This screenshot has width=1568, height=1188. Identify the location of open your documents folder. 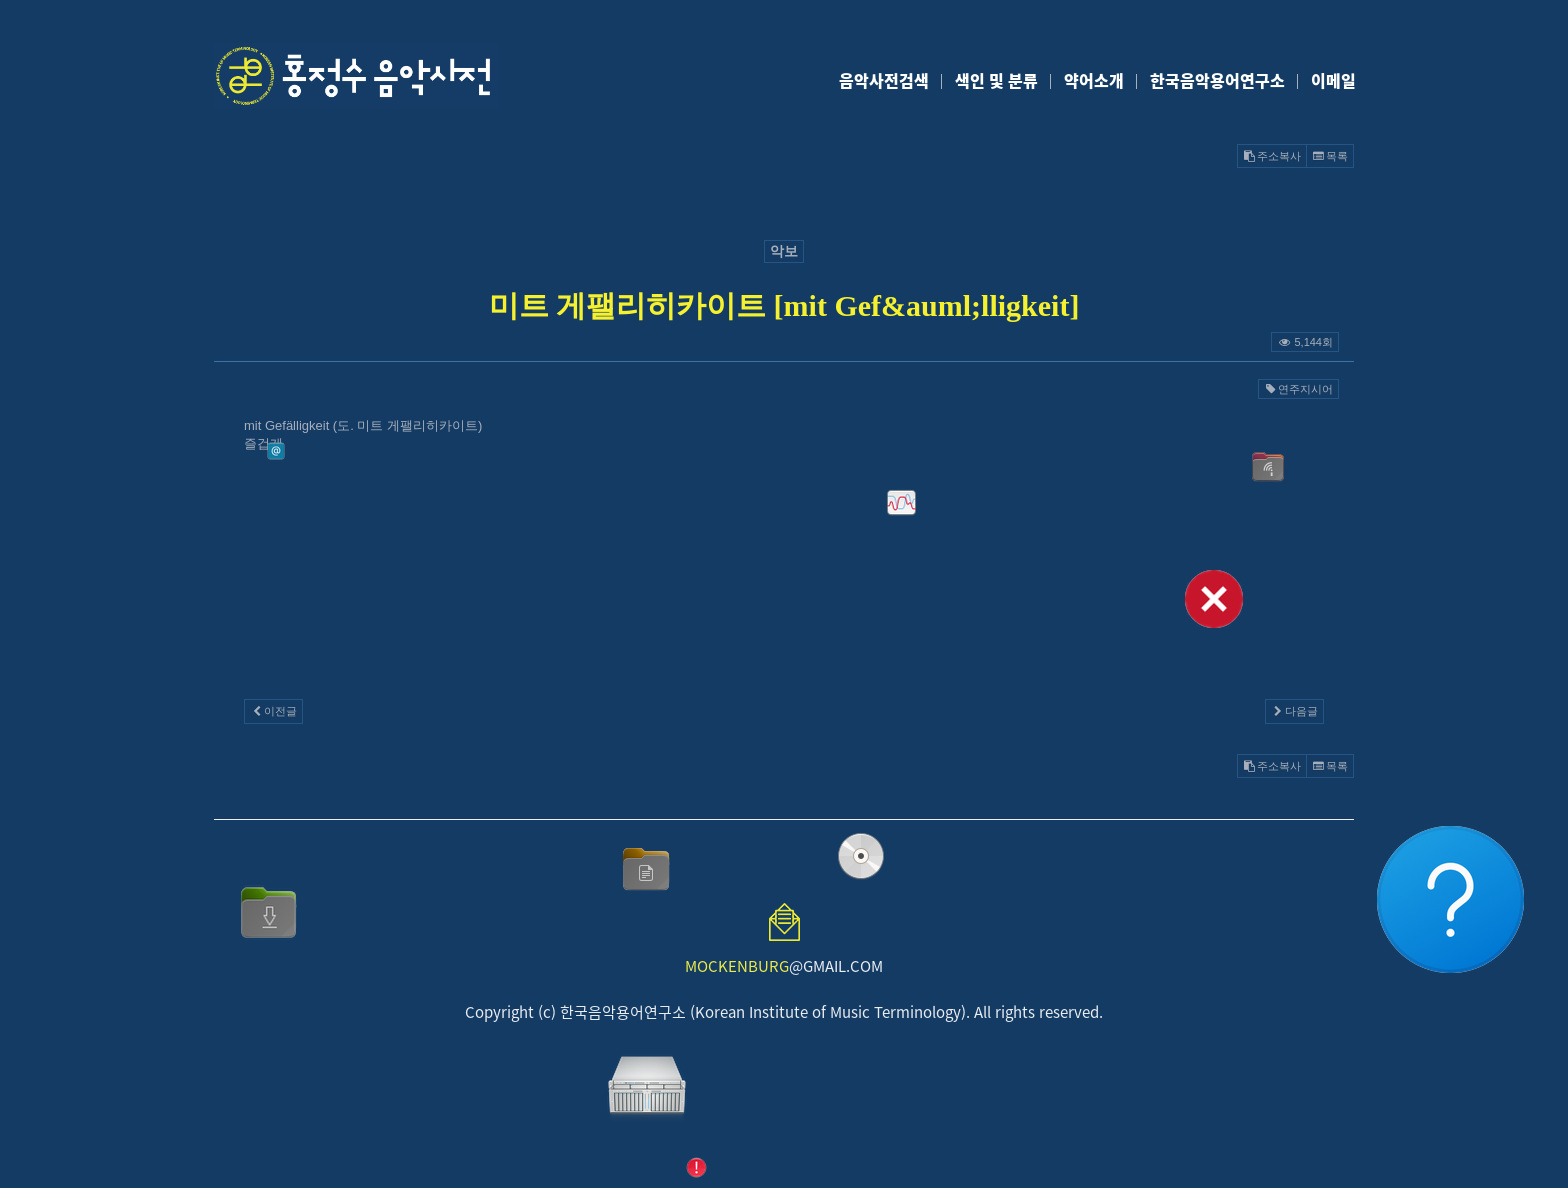
(646, 869).